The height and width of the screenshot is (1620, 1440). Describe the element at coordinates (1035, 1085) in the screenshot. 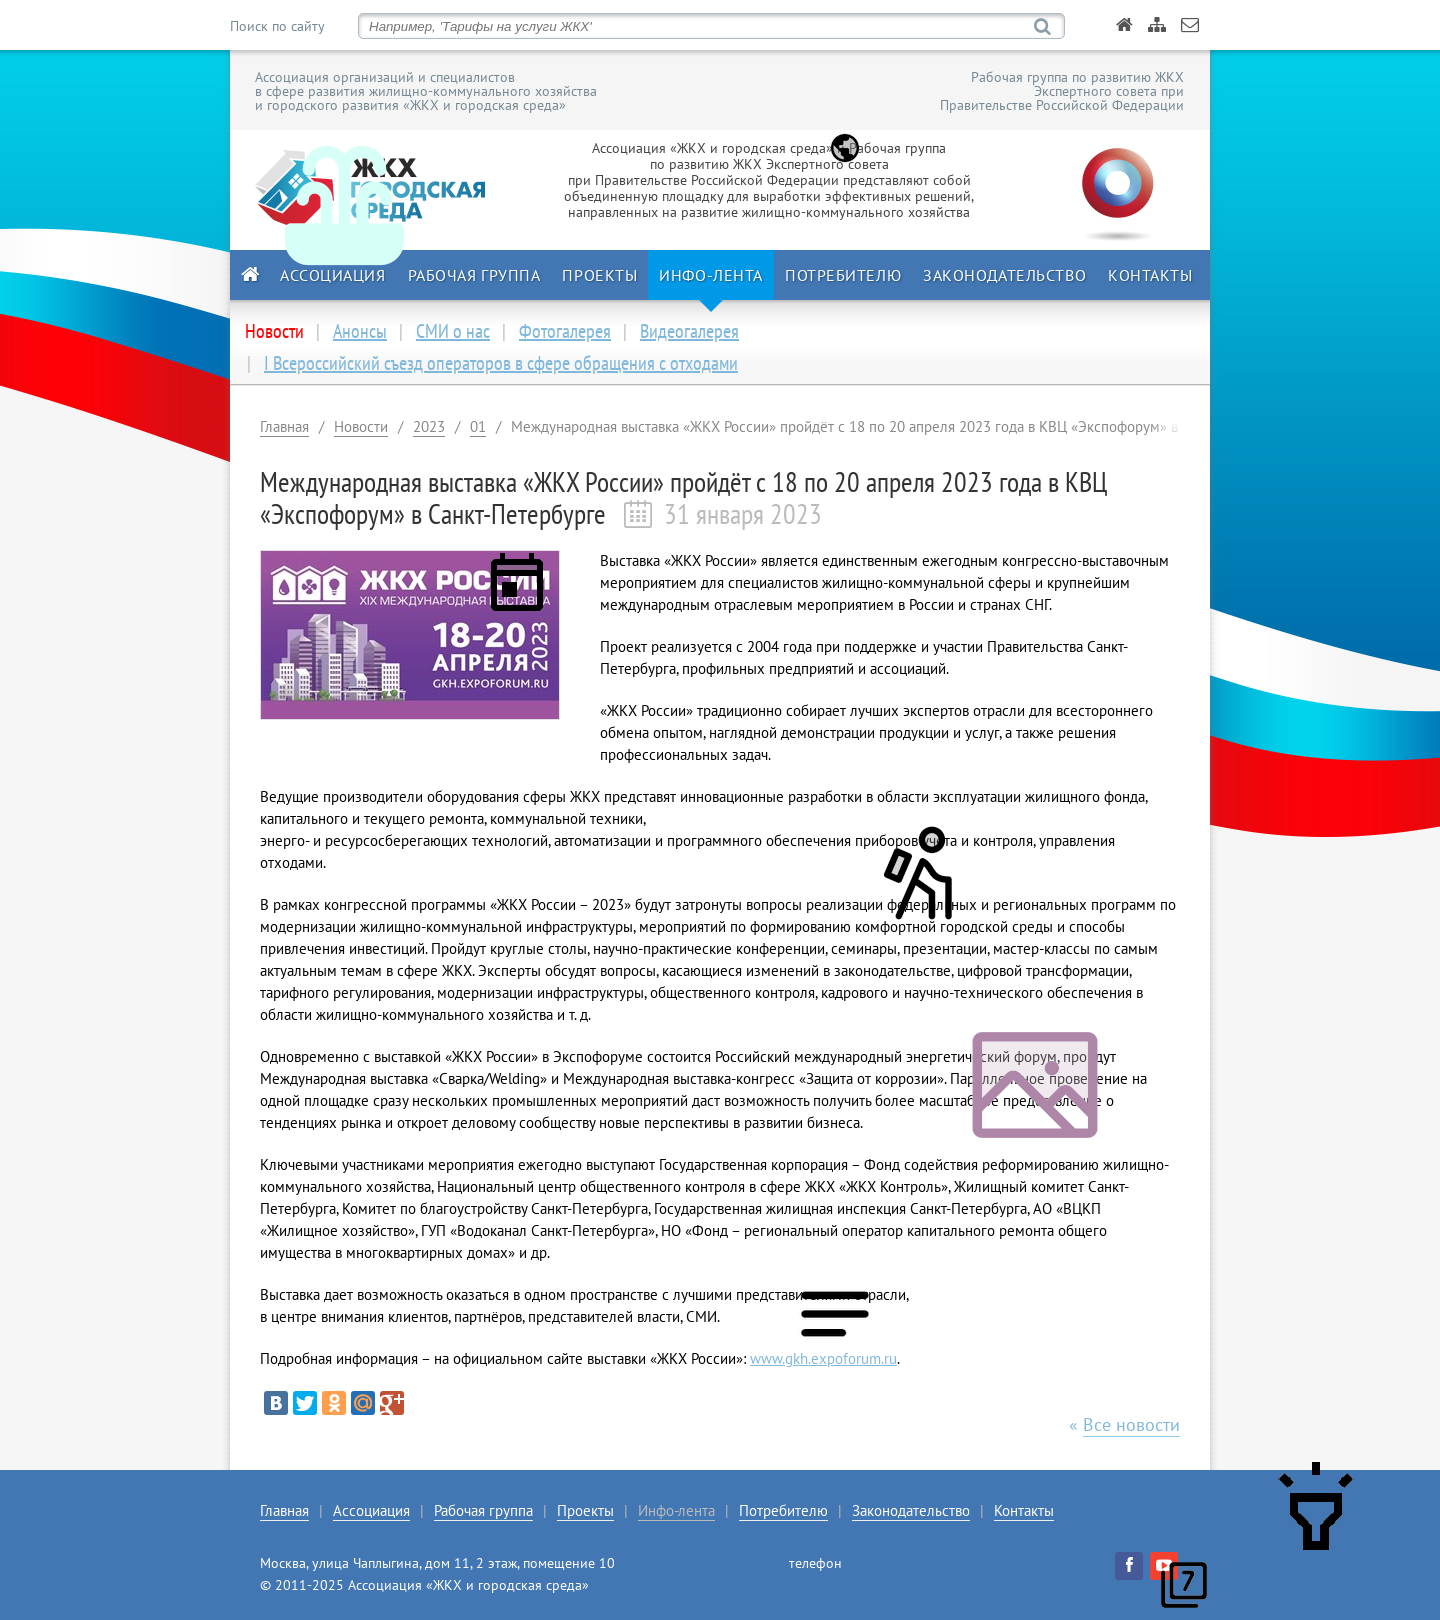

I see `view or open an image file` at that location.